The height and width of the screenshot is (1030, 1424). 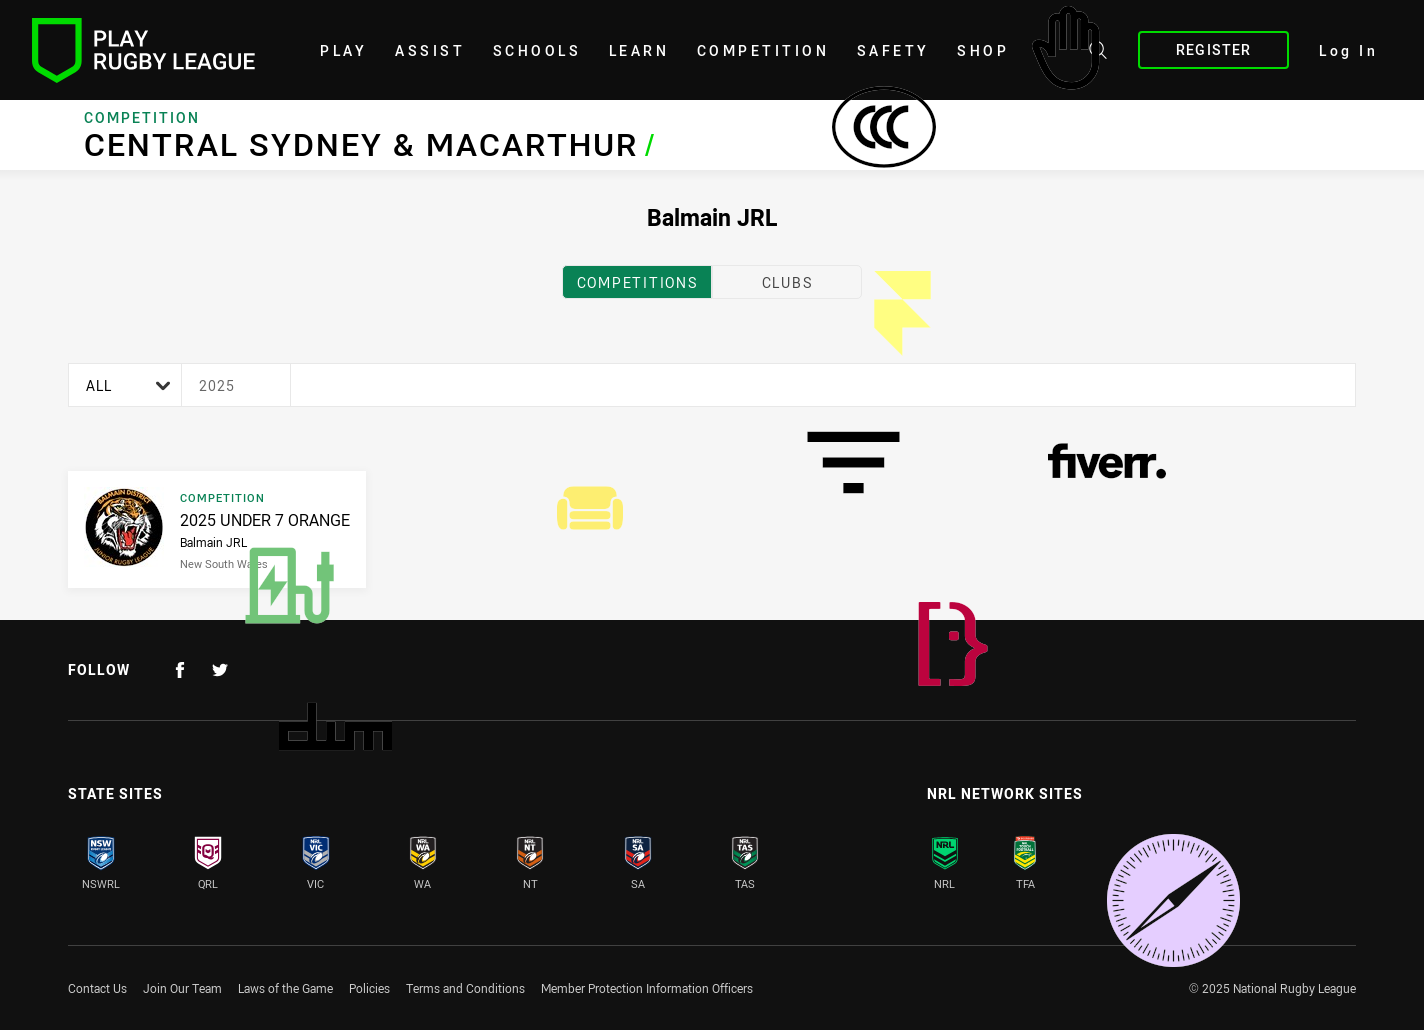 What do you see at coordinates (1173, 900) in the screenshot?
I see `open Safari web browser` at bounding box center [1173, 900].